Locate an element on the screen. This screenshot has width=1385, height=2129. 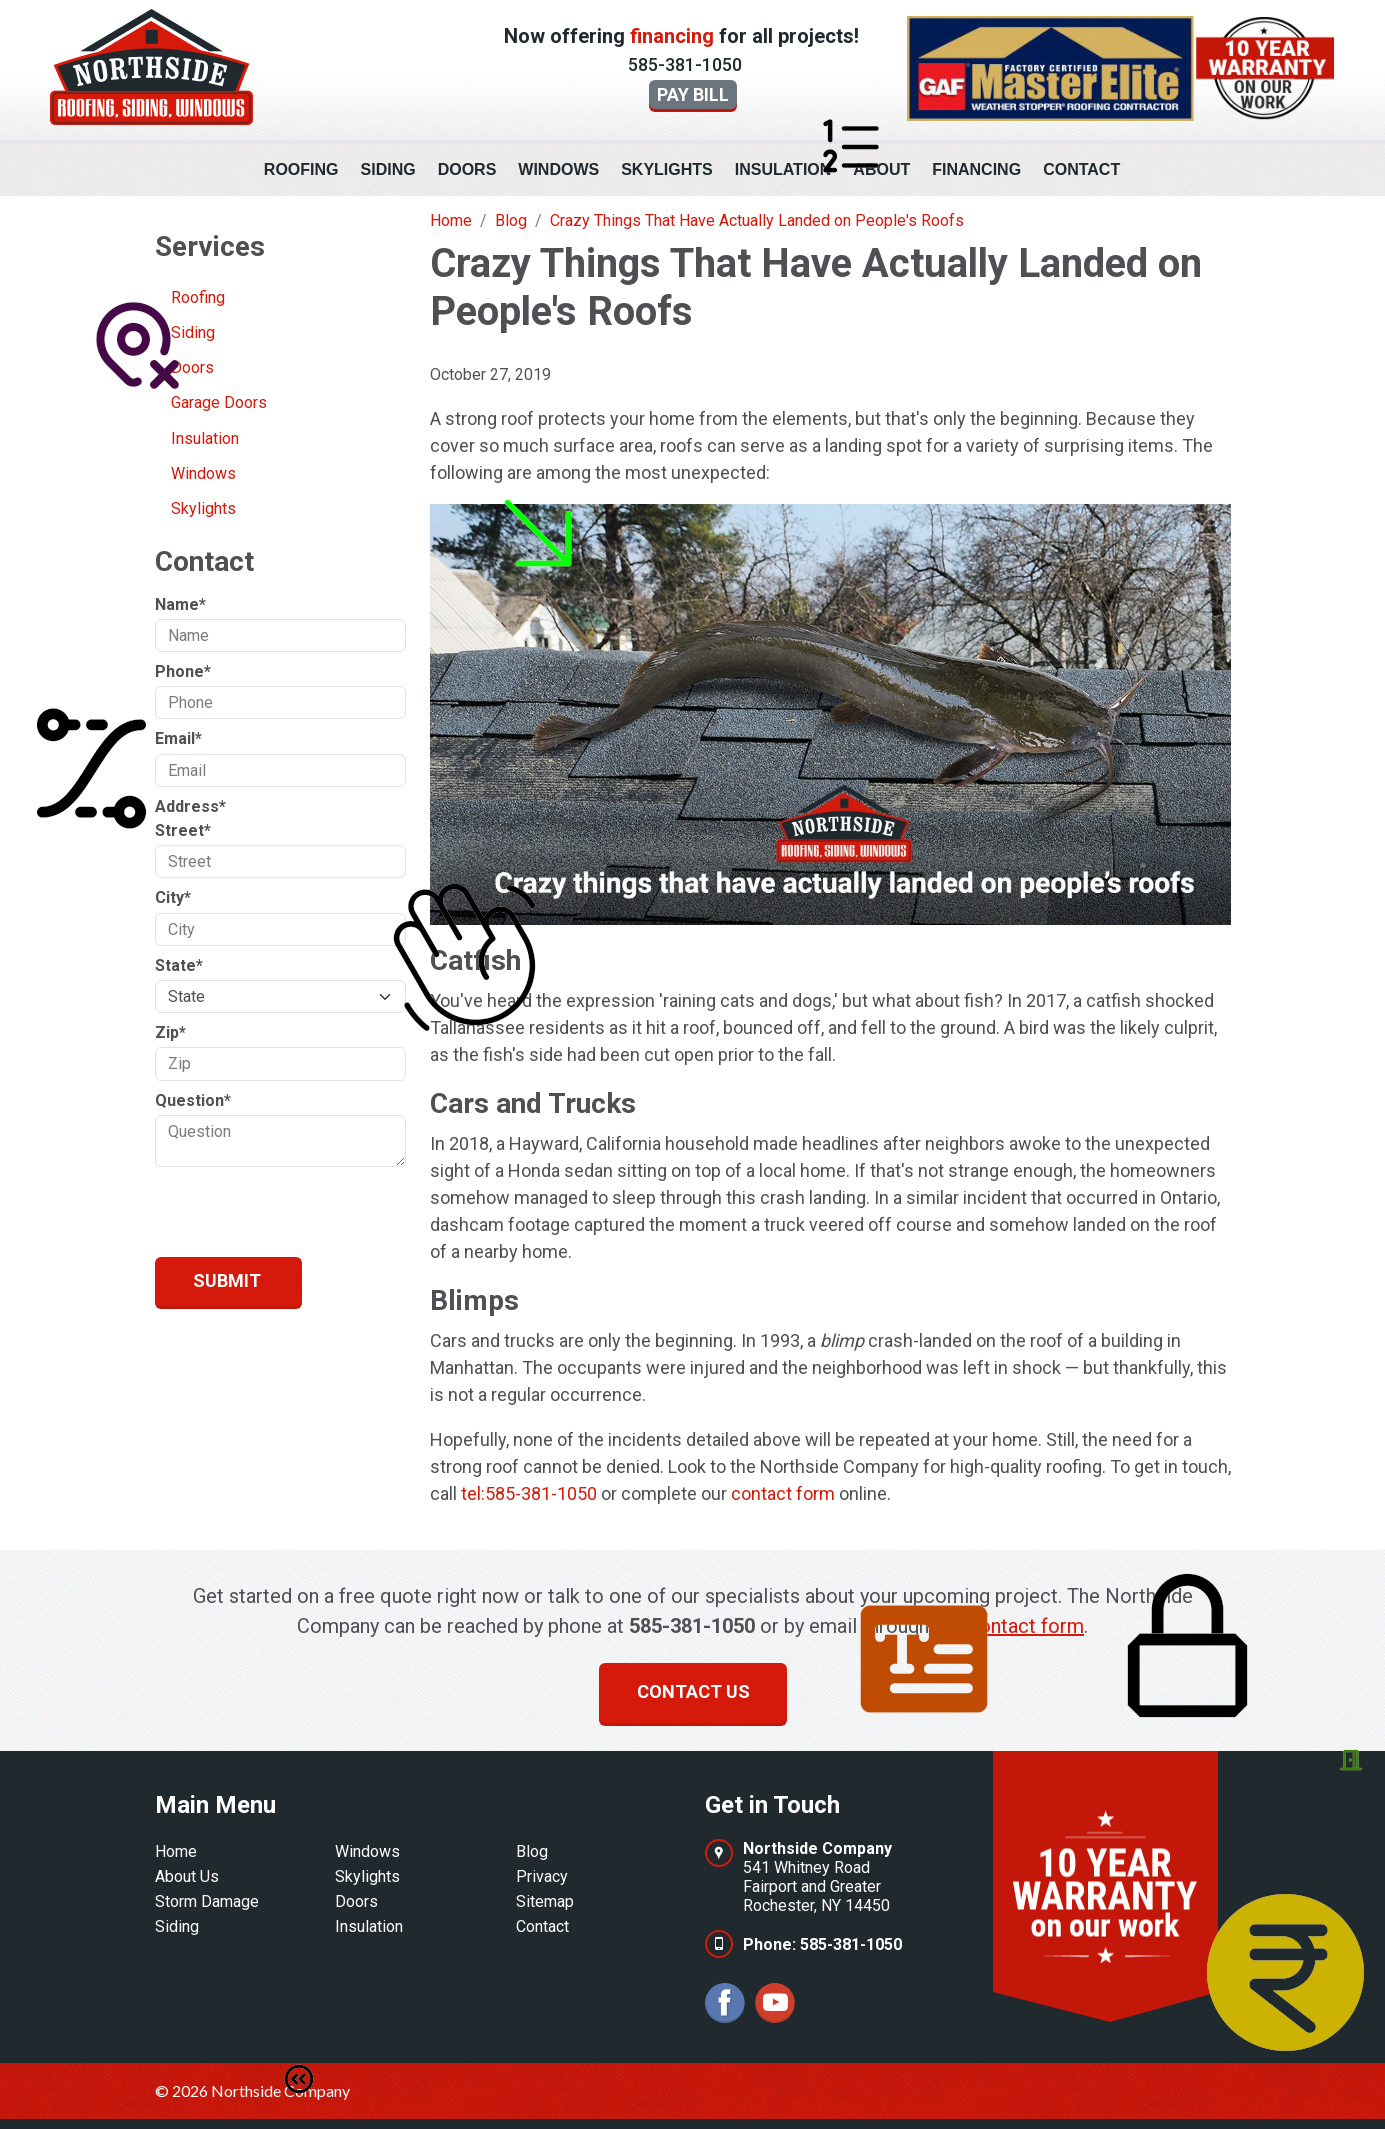
create a numbered list is located at coordinates (851, 147).